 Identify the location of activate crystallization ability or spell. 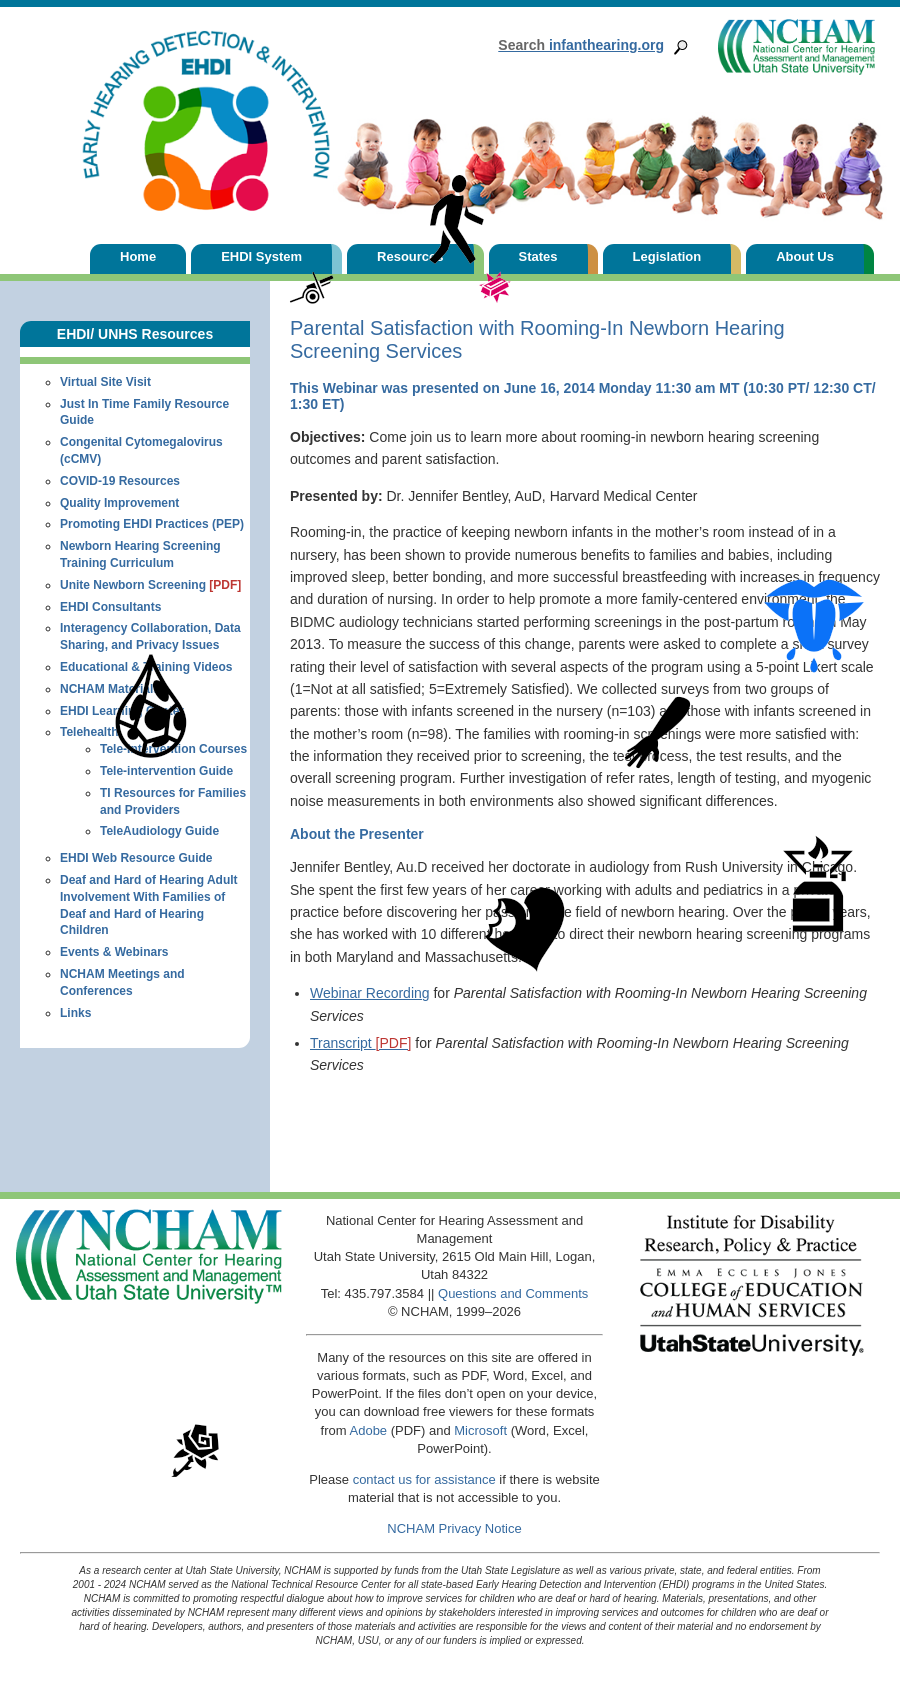
(151, 703).